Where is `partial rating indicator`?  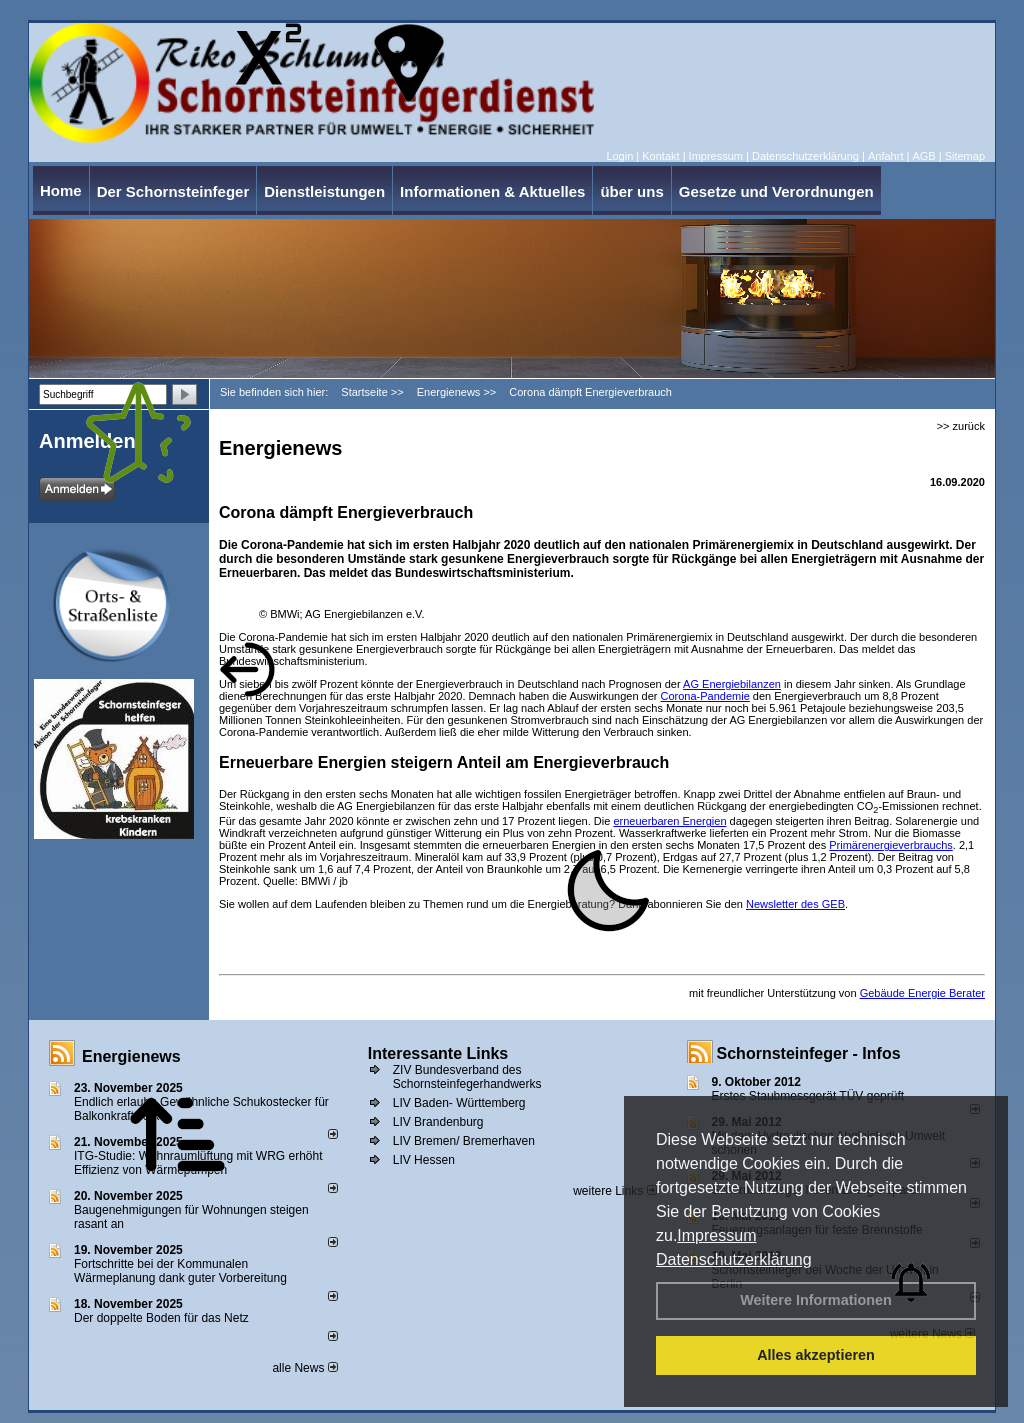 partial rating indicator is located at coordinates (138, 434).